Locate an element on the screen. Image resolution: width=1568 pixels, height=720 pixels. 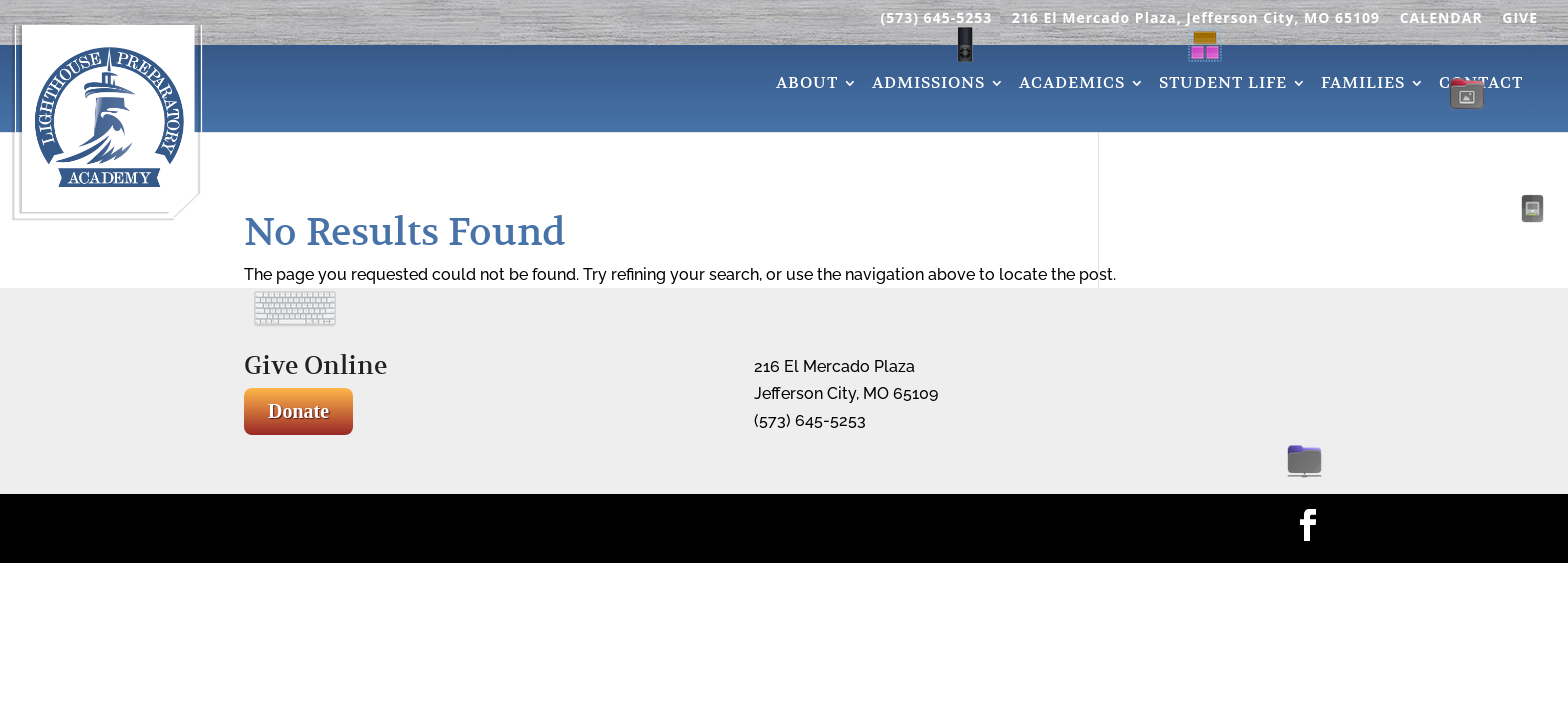
open pictures folder is located at coordinates (1467, 93).